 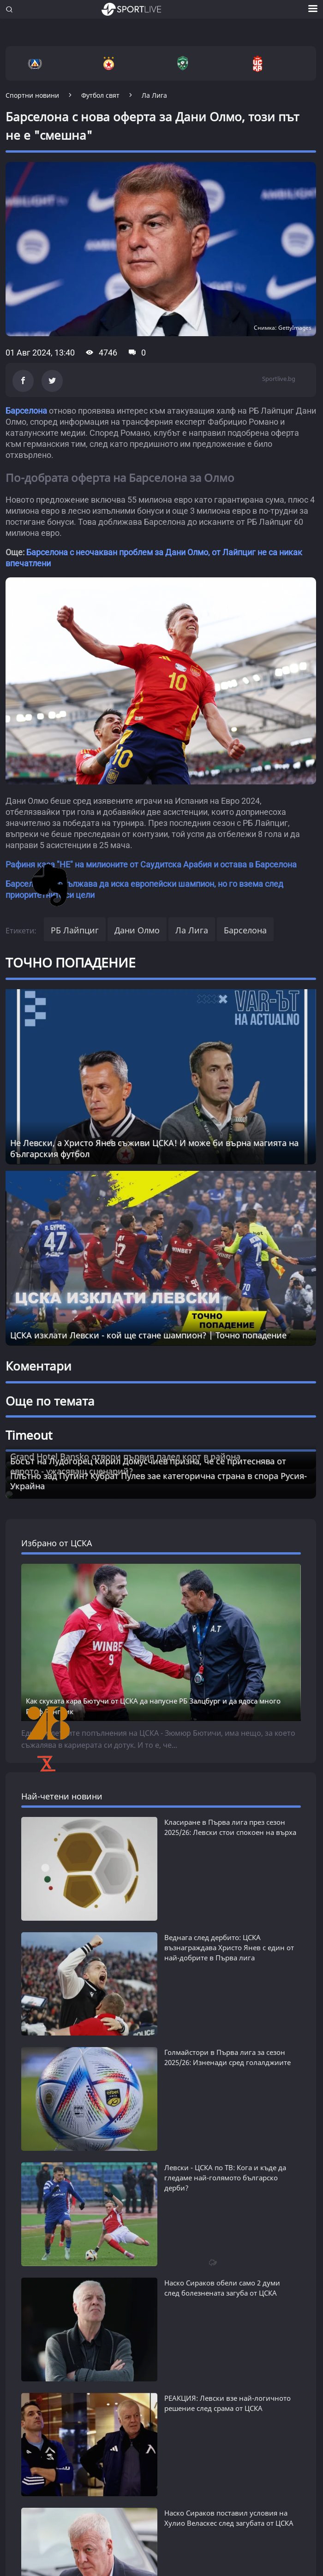 What do you see at coordinates (49, 885) in the screenshot?
I see `open Evernote app` at bounding box center [49, 885].